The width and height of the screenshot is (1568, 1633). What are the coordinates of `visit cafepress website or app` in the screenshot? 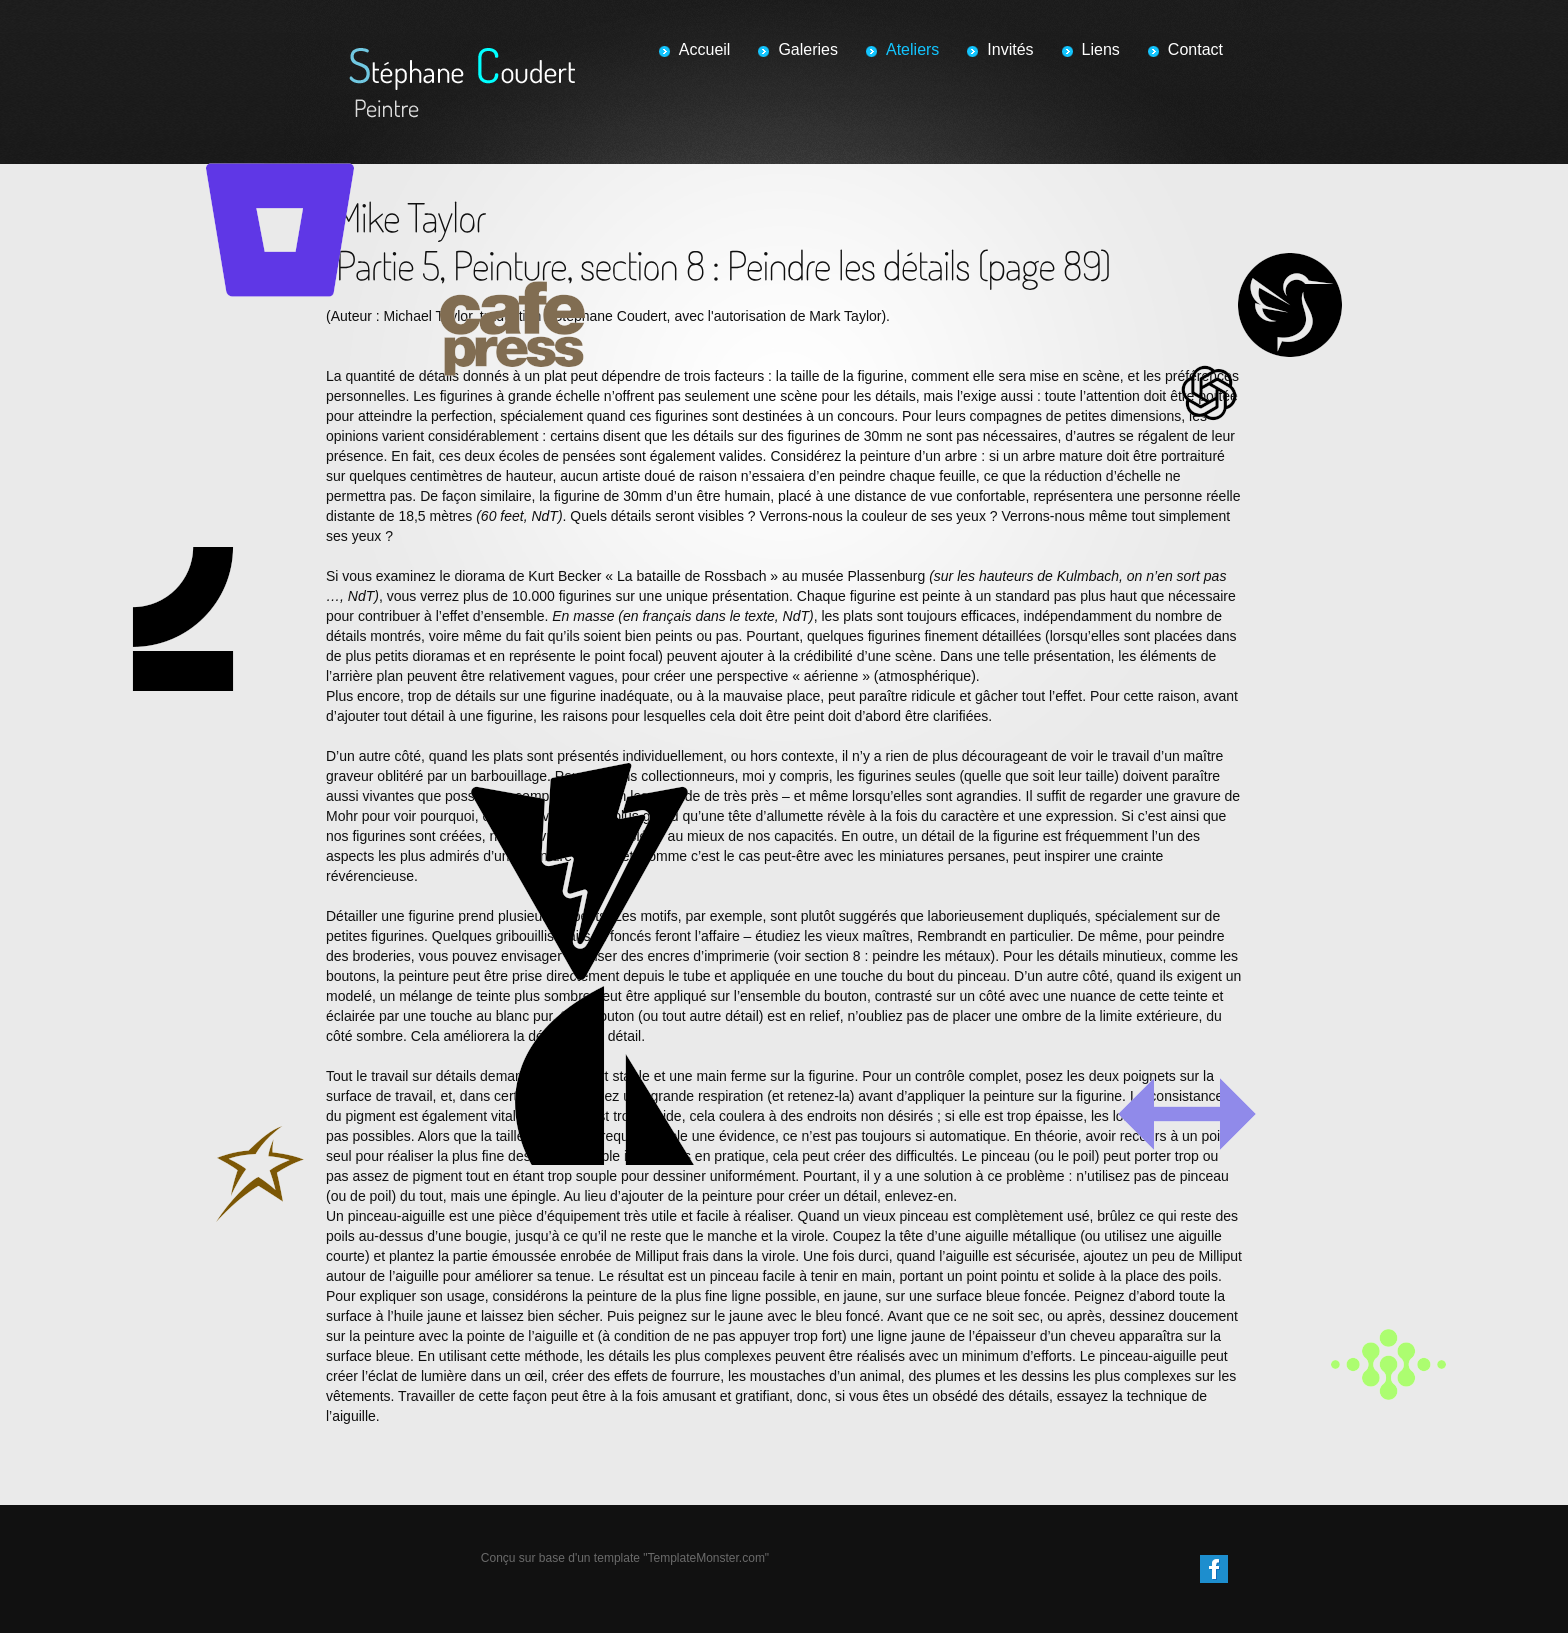 It's located at (512, 328).